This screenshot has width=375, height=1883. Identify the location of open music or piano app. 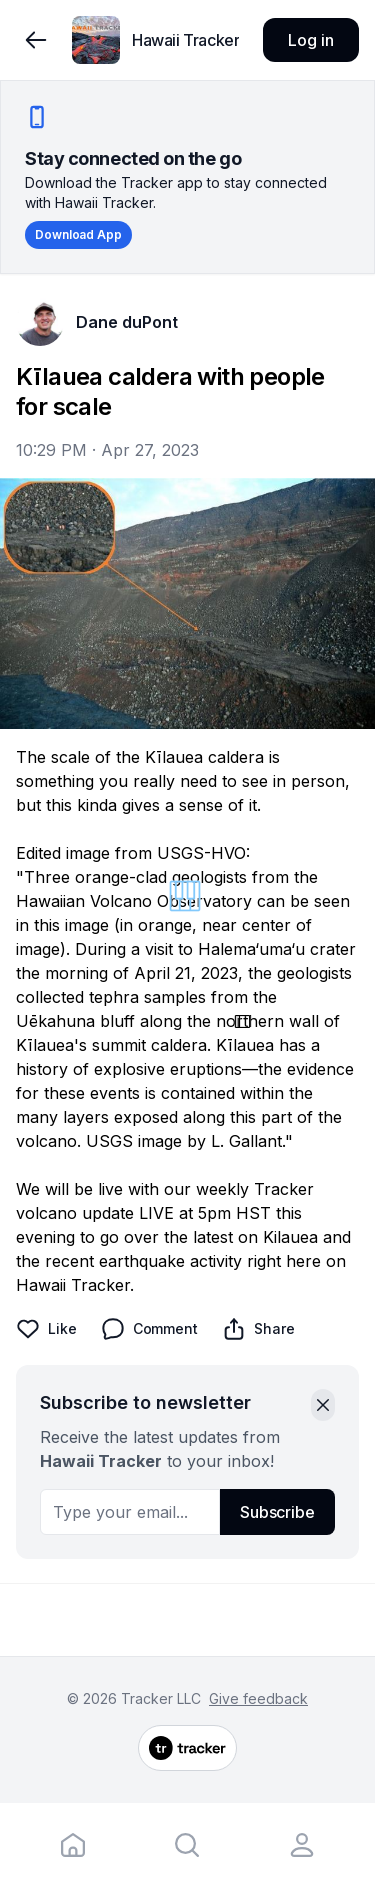
(185, 896).